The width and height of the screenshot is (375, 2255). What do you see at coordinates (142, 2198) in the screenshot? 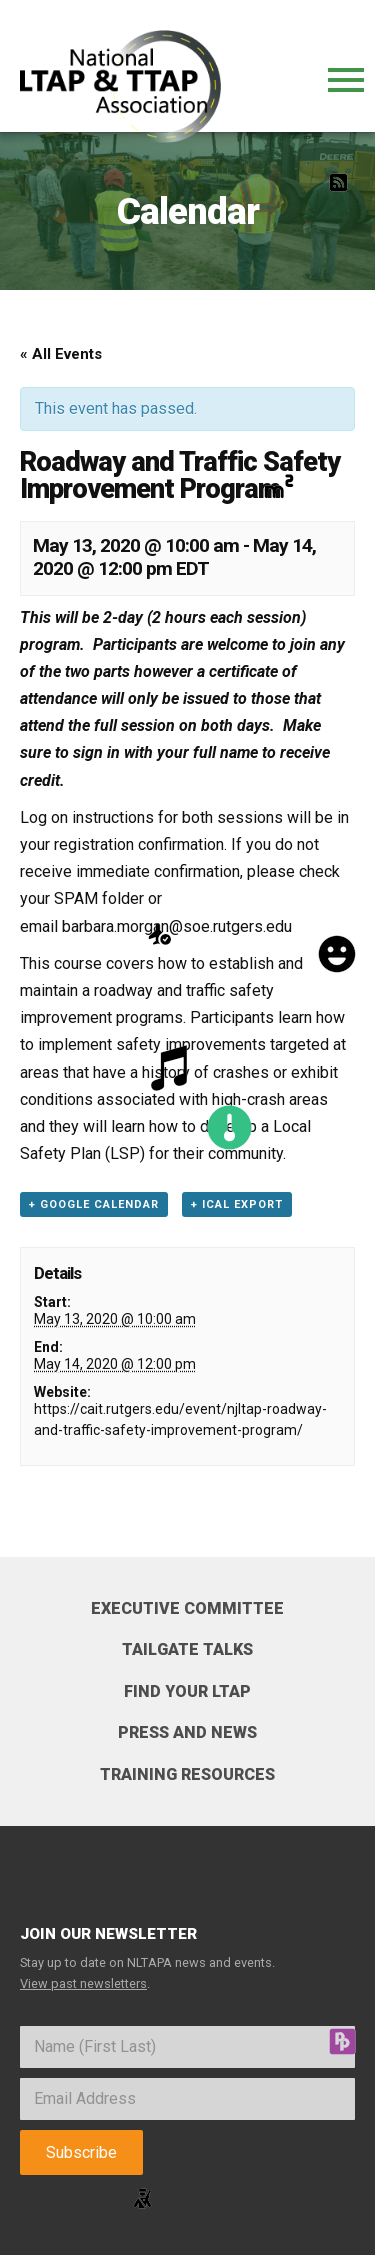
I see `indicates military or armed forces personnel` at bounding box center [142, 2198].